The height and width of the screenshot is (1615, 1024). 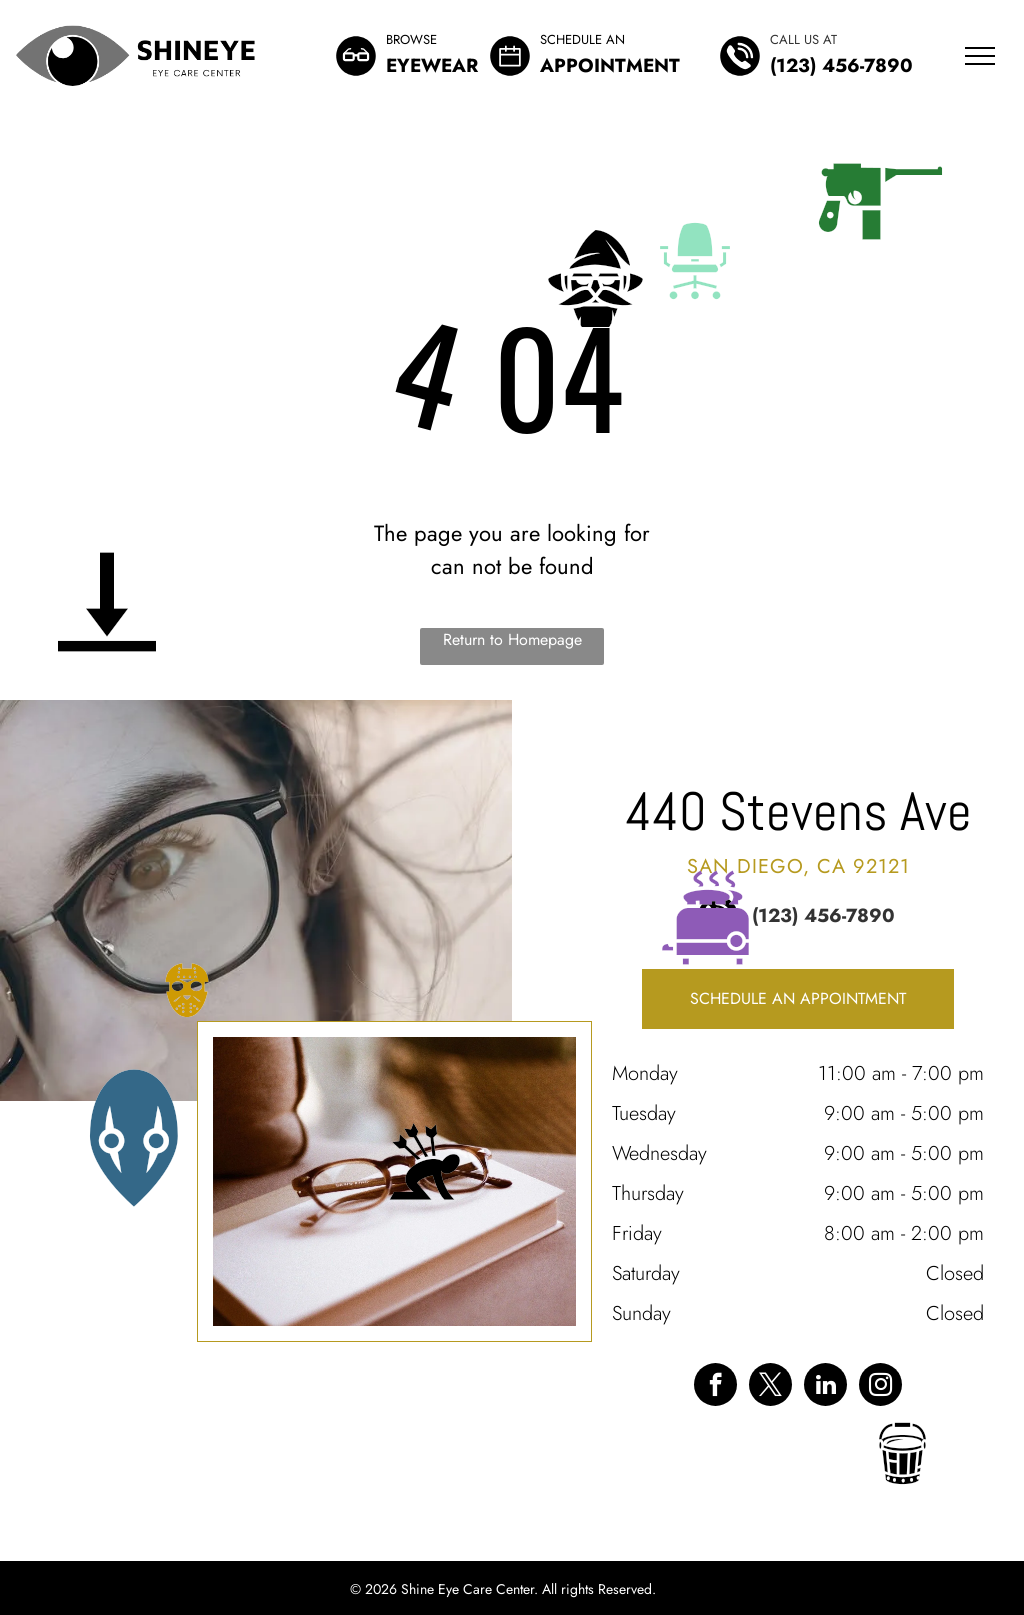 What do you see at coordinates (107, 602) in the screenshot?
I see `download or save a file` at bounding box center [107, 602].